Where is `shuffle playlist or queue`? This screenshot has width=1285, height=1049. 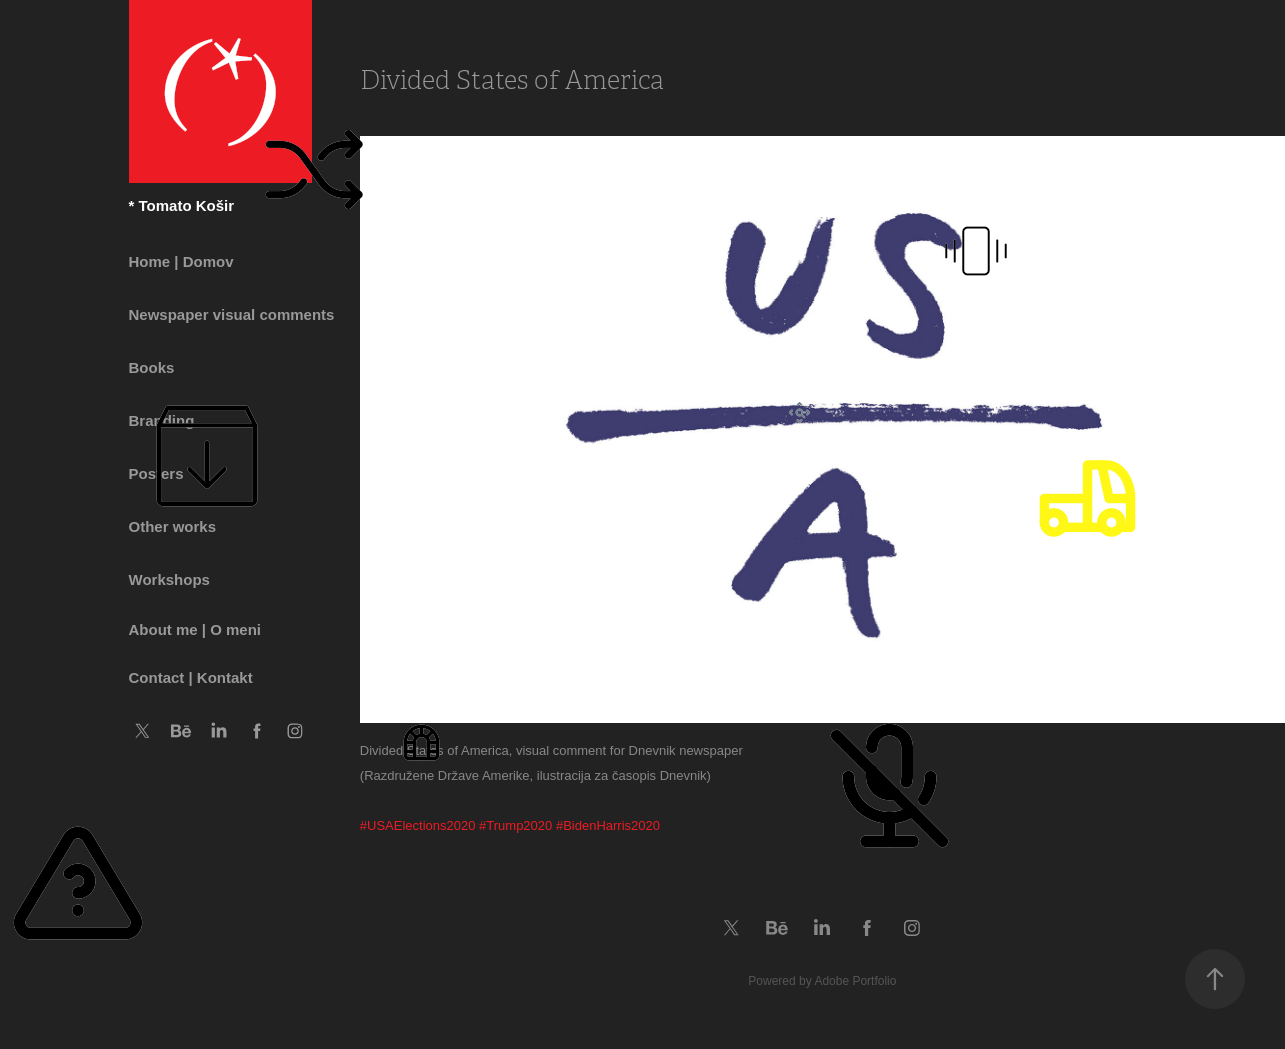 shuffle playlist or queue is located at coordinates (312, 169).